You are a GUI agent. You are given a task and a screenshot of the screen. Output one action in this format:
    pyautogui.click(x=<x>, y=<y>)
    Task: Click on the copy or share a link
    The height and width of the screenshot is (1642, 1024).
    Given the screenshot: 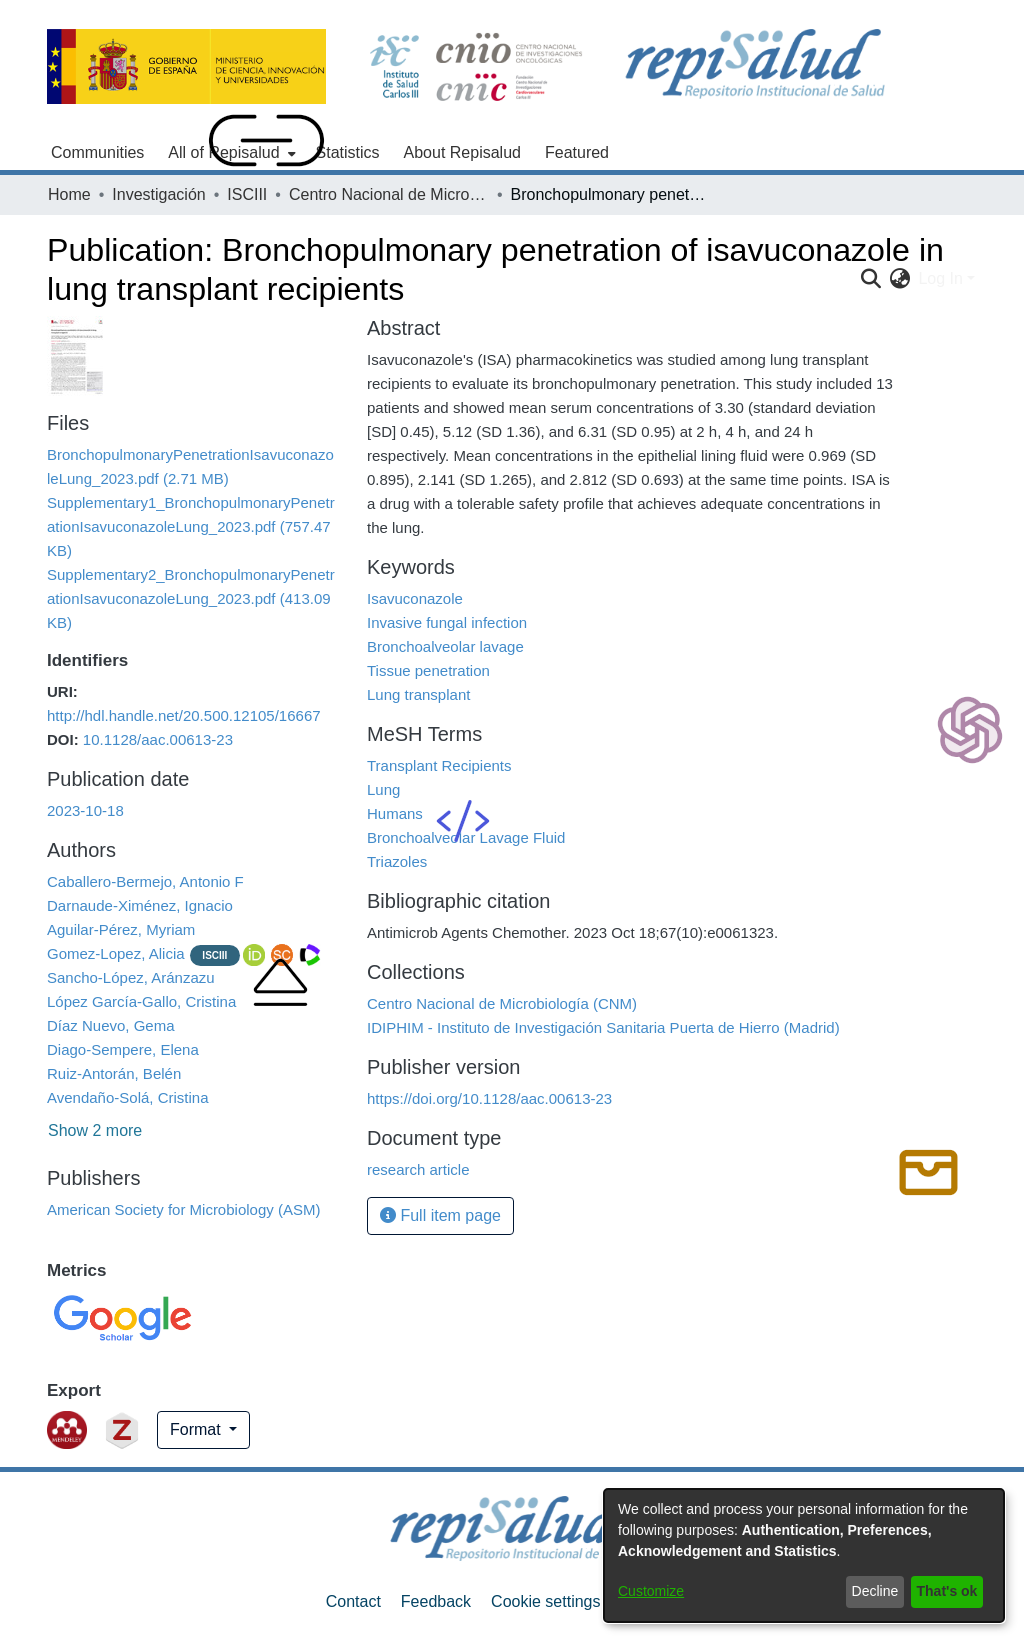 What is the action you would take?
    pyautogui.click(x=266, y=140)
    